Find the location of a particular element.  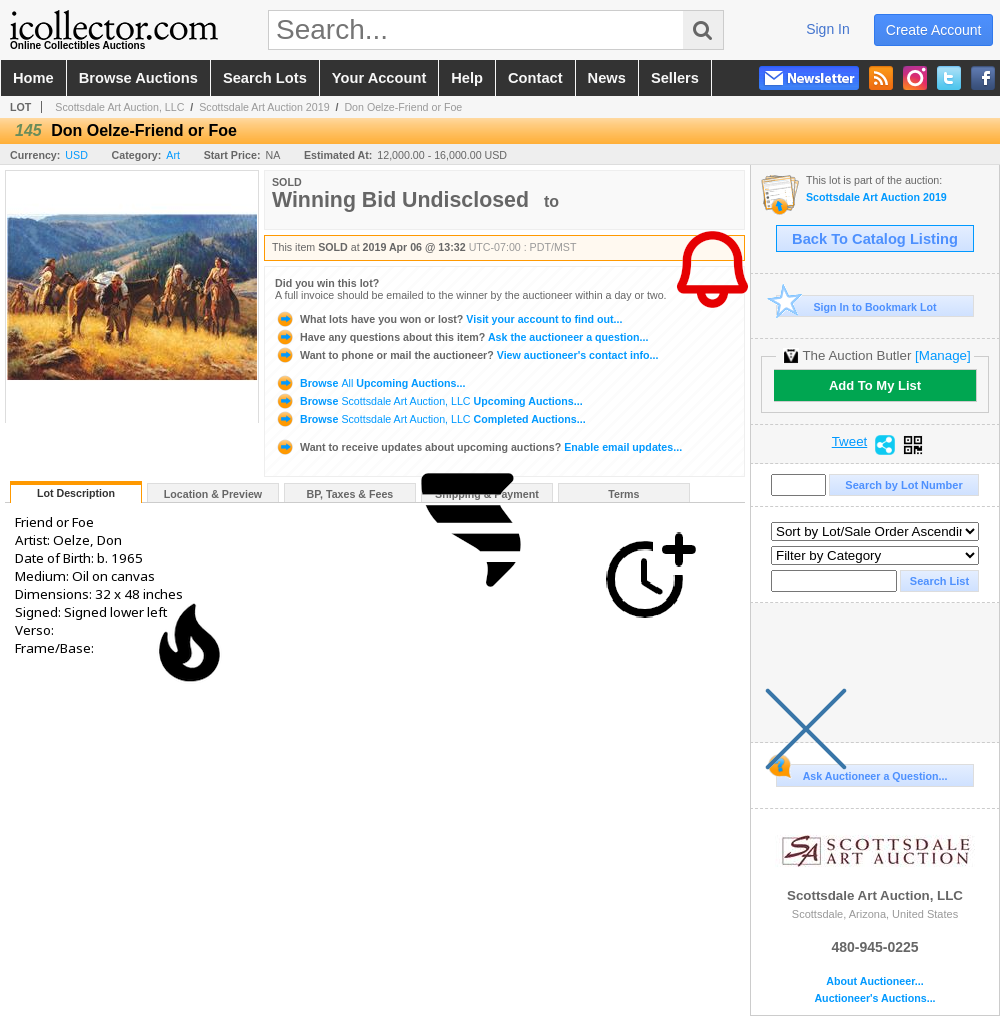

close a window or dialog is located at coordinates (806, 729).